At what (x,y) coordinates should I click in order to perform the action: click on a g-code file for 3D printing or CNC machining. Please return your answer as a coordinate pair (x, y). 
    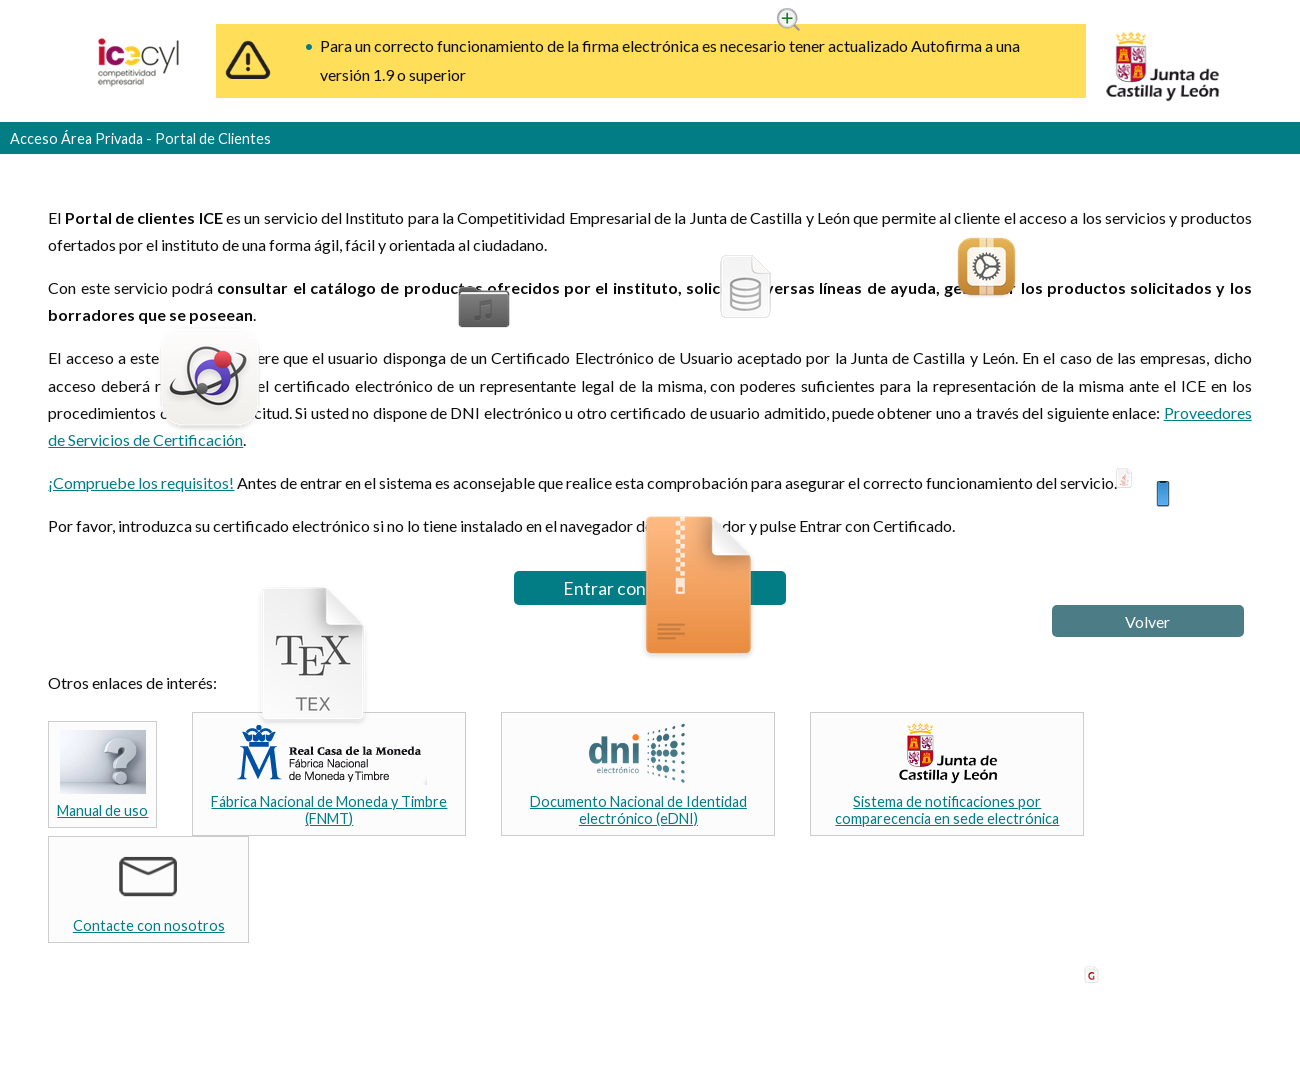
    Looking at the image, I should click on (1091, 974).